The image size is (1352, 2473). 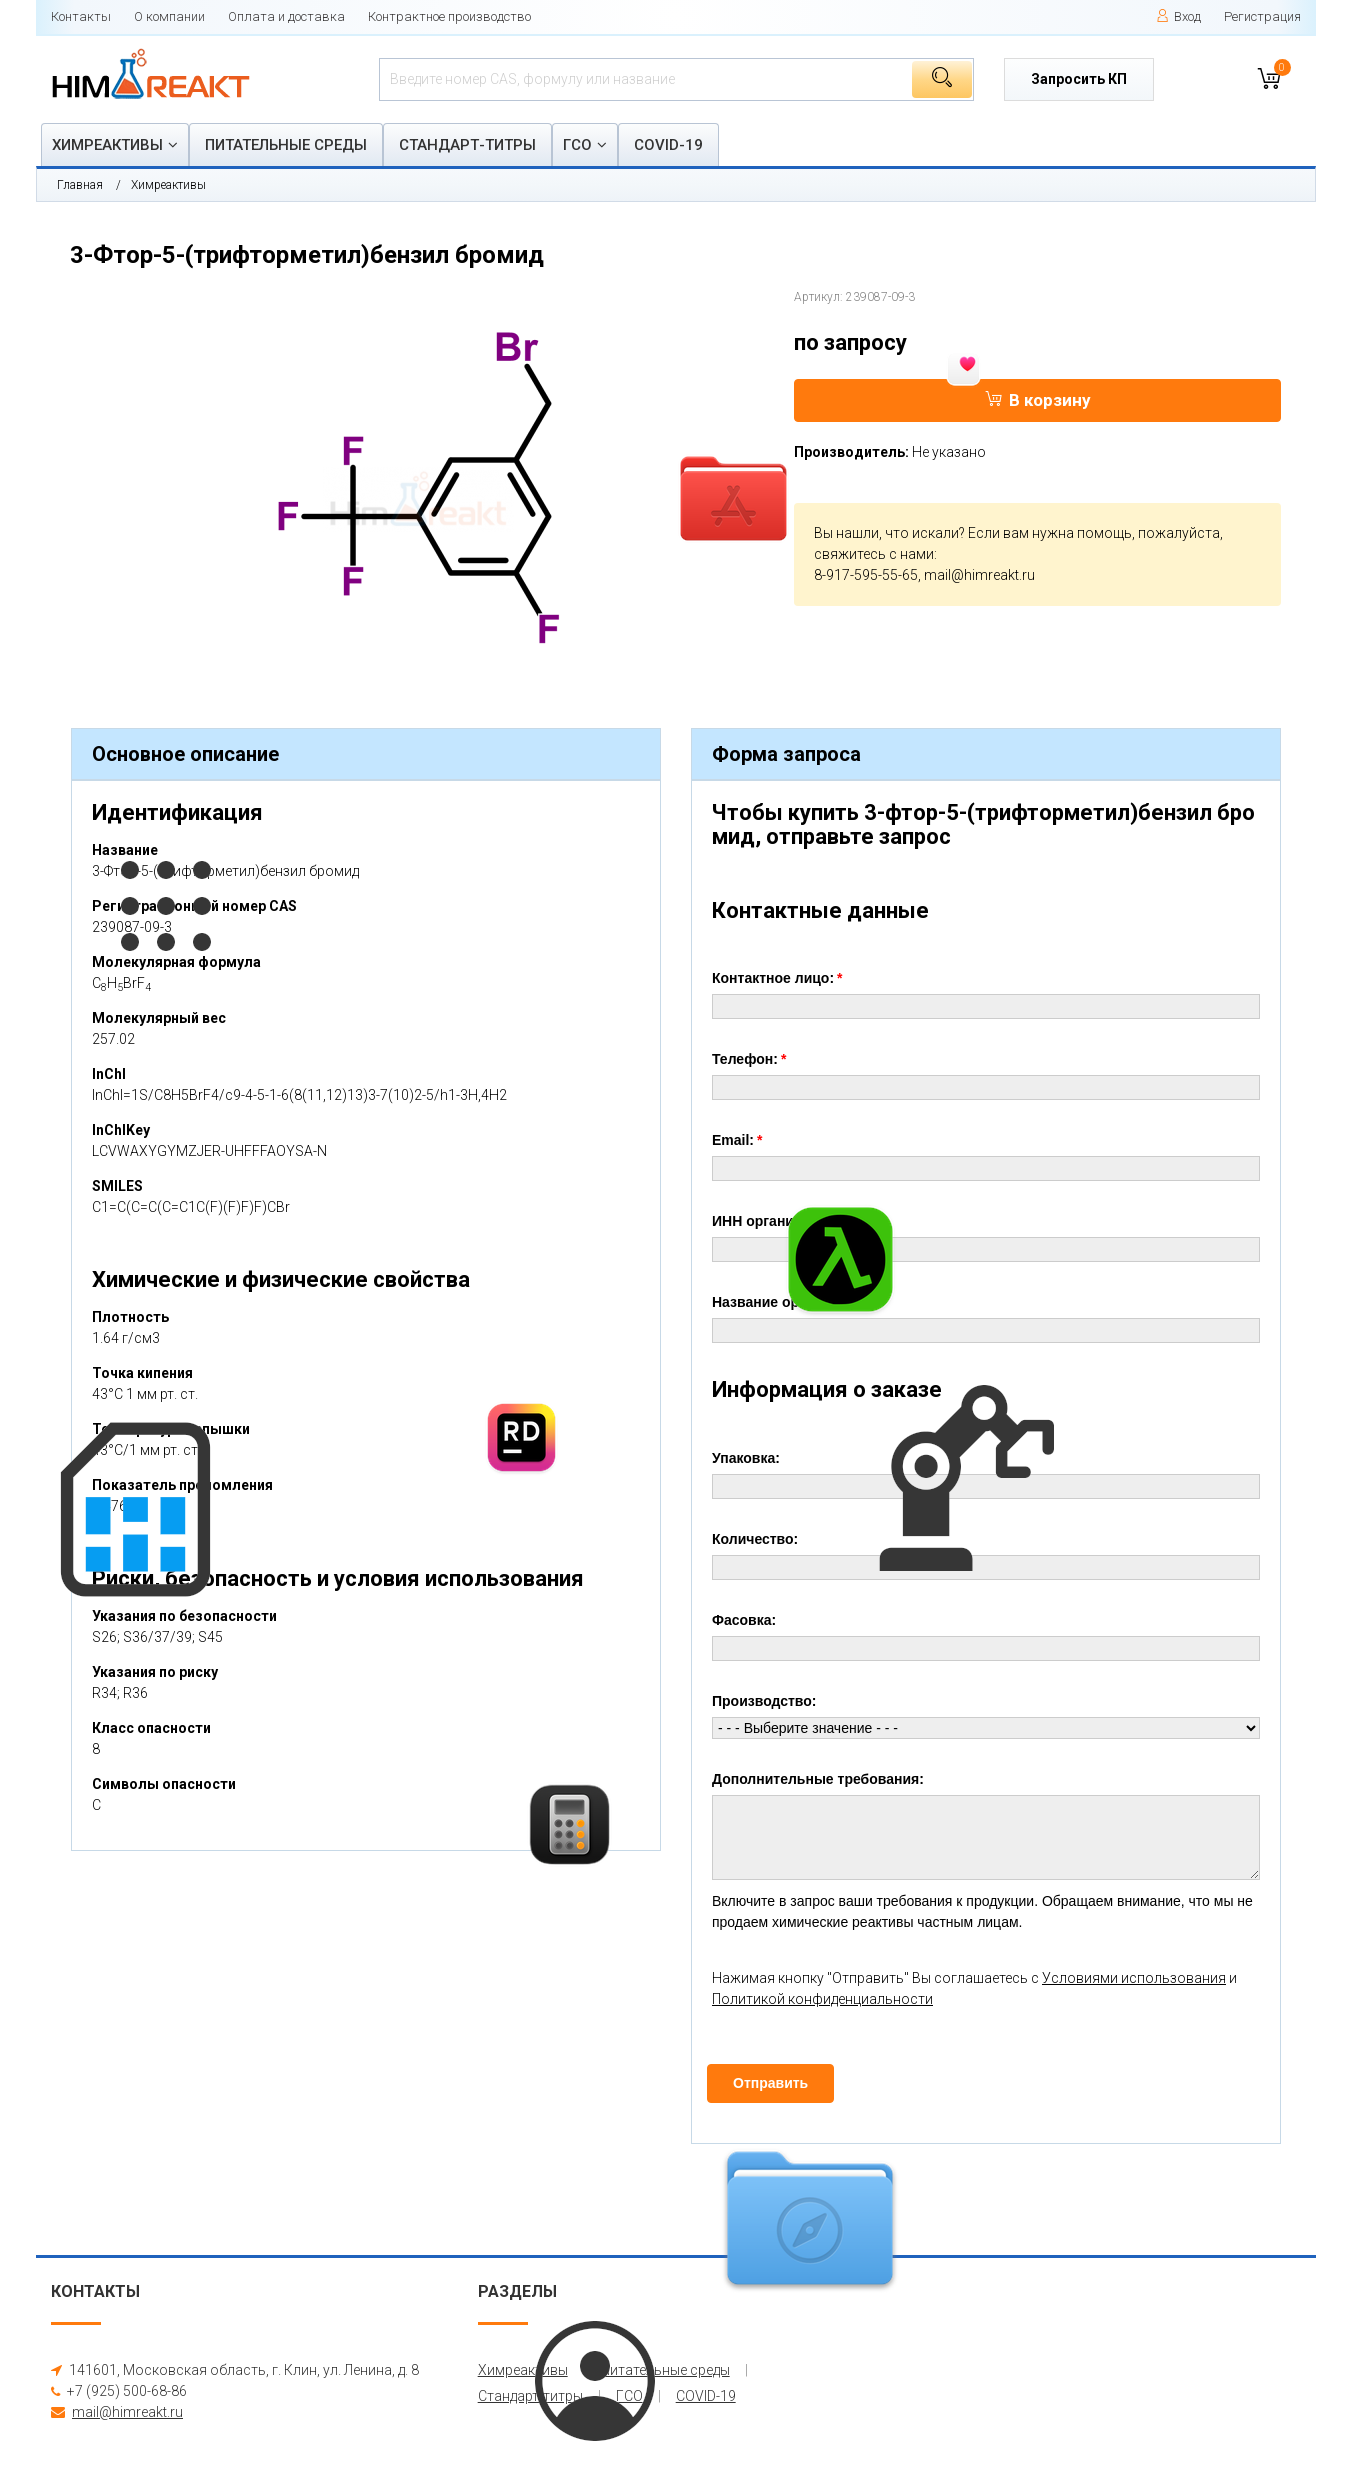 What do you see at coordinates (963, 368) in the screenshot?
I see `open the Health app to view fitness and wellness data` at bounding box center [963, 368].